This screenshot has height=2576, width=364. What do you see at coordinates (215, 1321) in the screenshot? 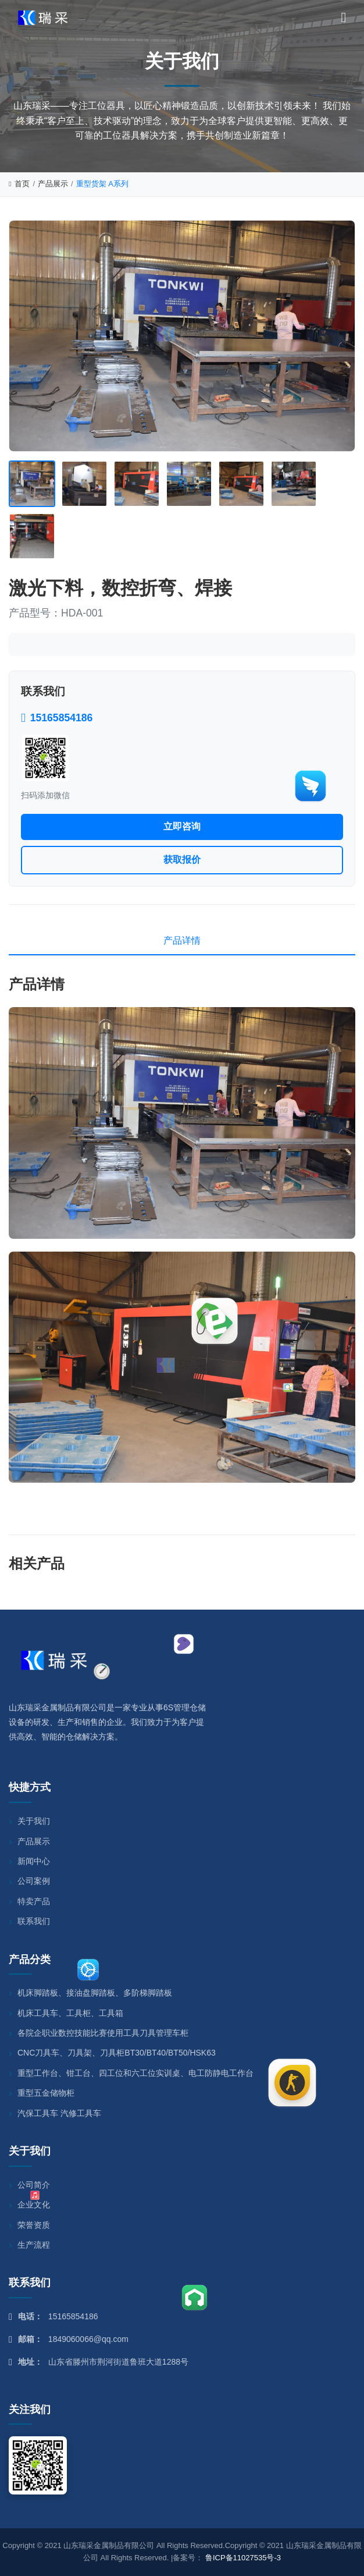
I see `open easytag music tagging application` at bounding box center [215, 1321].